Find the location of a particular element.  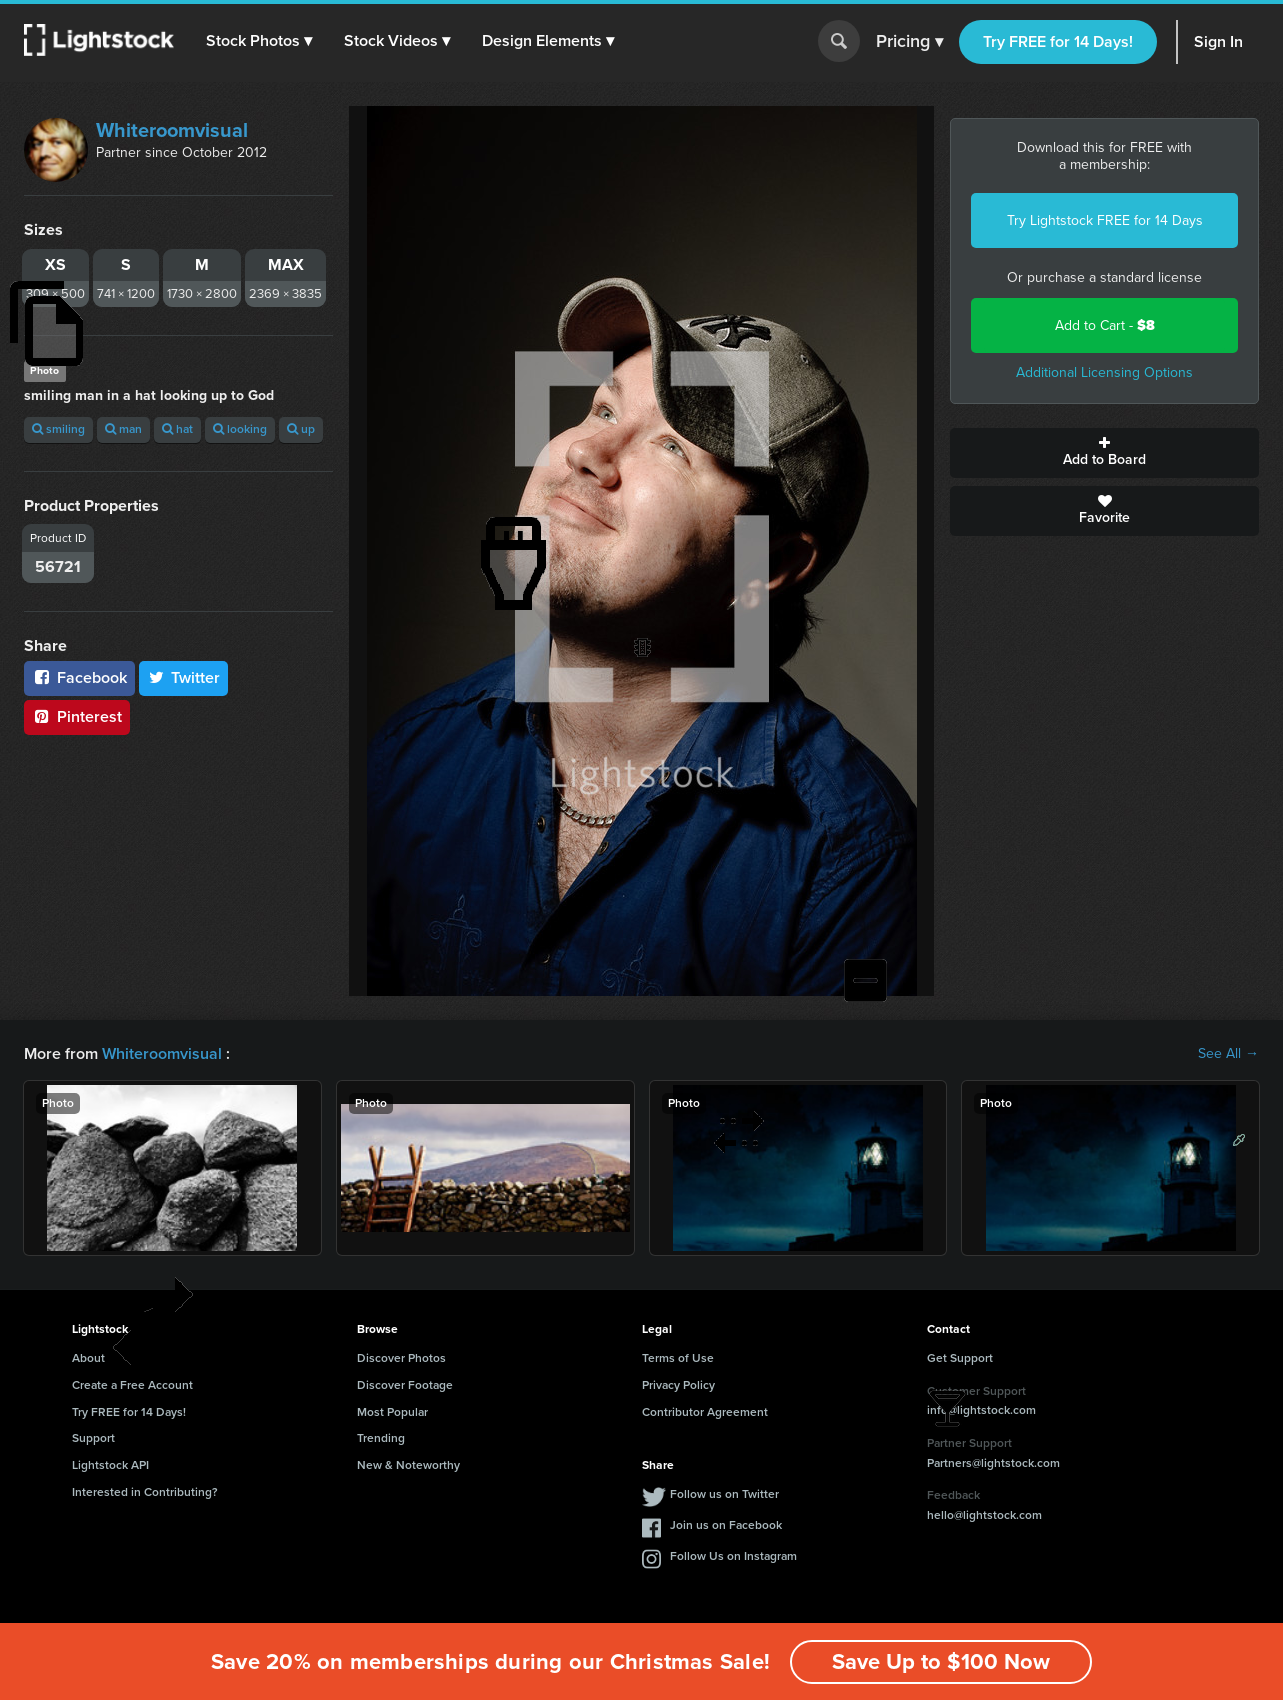

configure HDMI input settings is located at coordinates (513, 563).